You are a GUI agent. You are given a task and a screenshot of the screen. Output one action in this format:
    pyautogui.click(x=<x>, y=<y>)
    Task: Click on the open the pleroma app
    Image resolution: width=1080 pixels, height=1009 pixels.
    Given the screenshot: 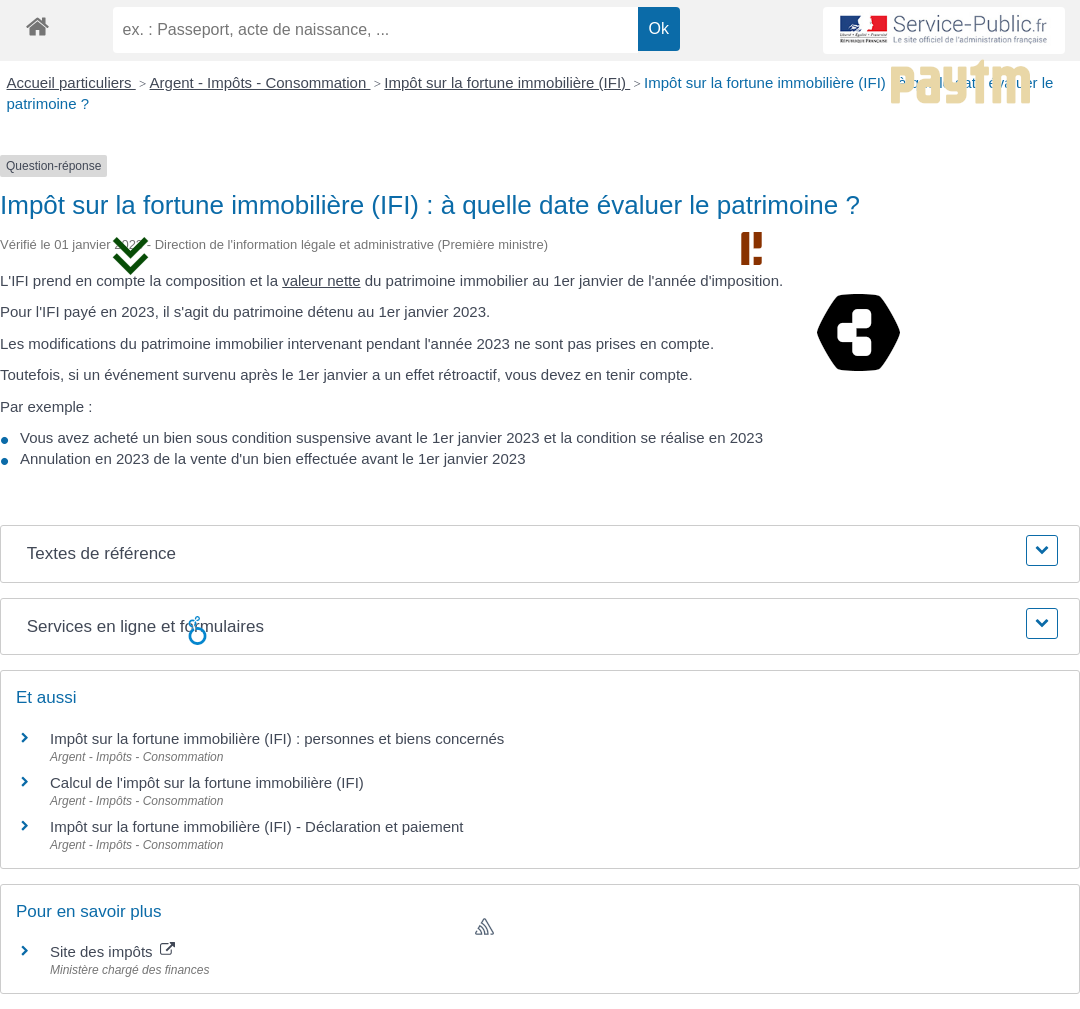 What is the action you would take?
    pyautogui.click(x=751, y=248)
    